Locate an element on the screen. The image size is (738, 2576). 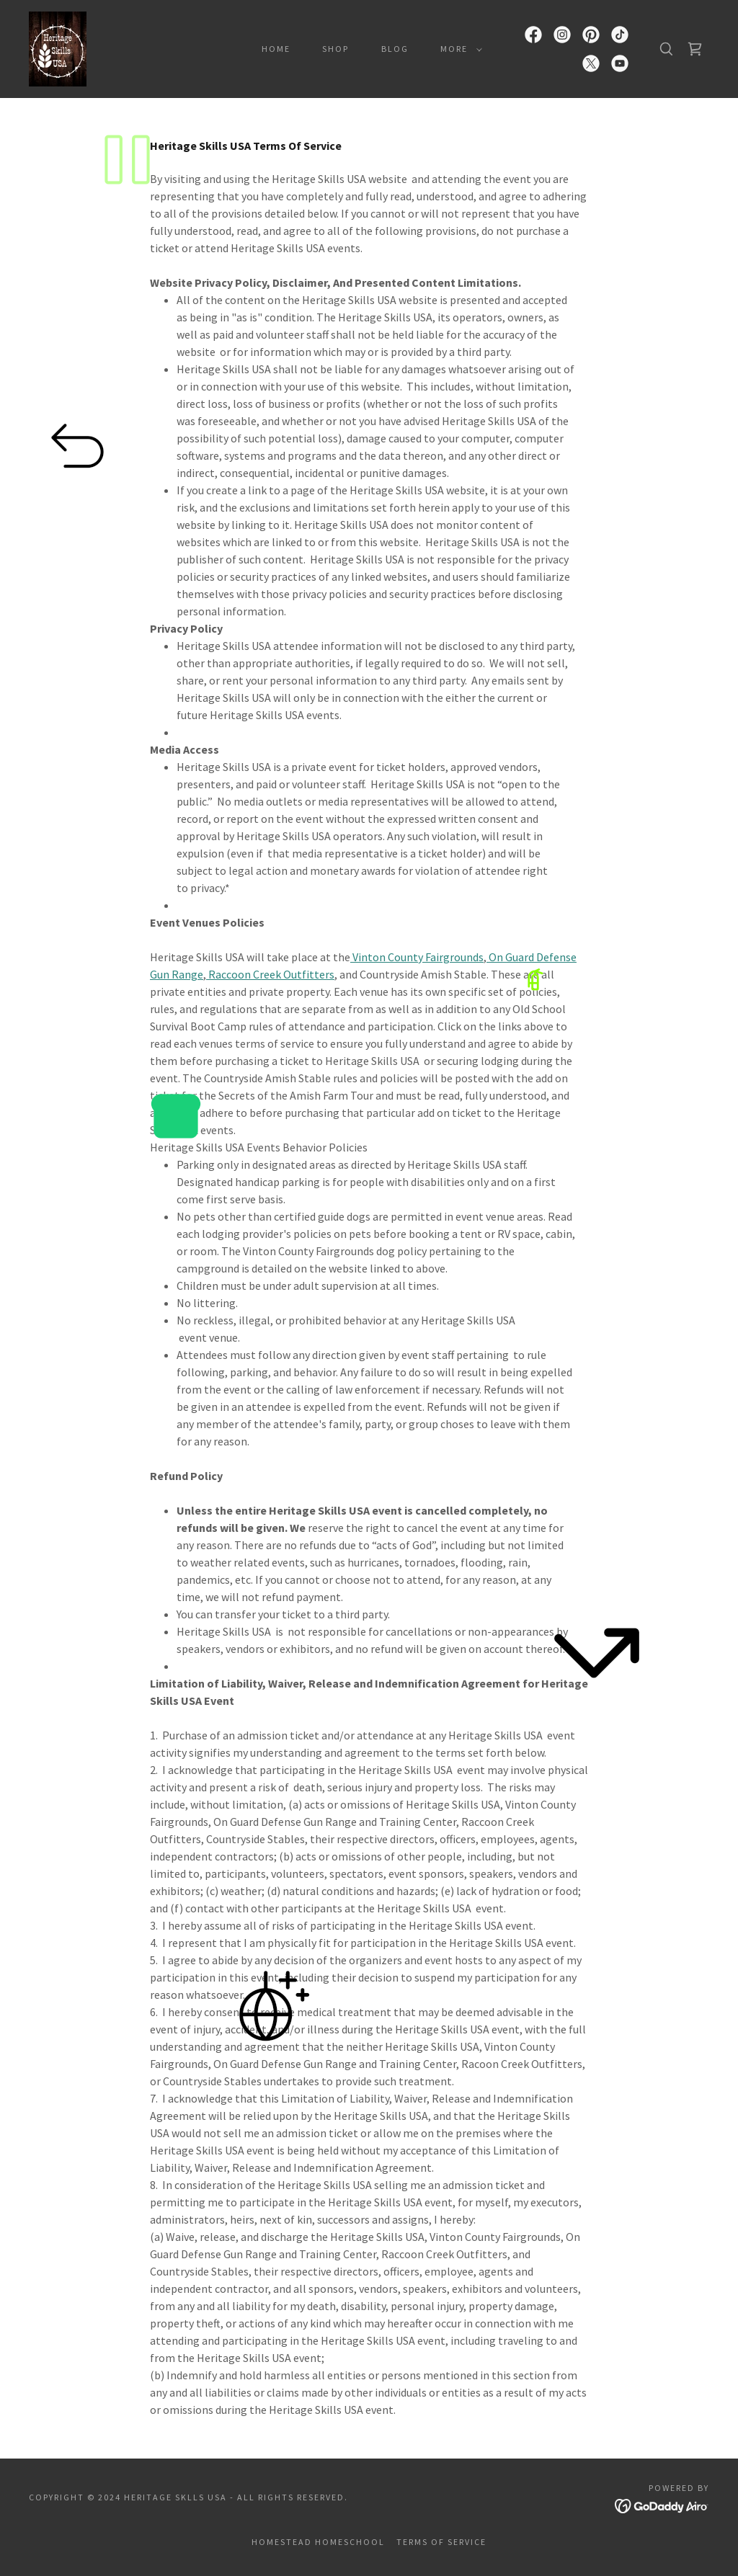
reply to a message or forward content is located at coordinates (597, 1650).